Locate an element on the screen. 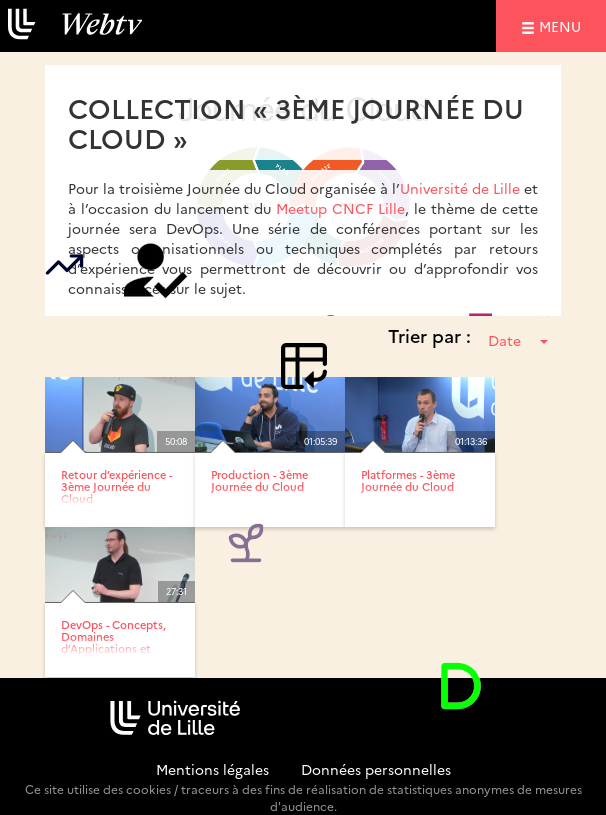 This screenshot has width=606, height=815. represents the letter D in text or keyboard input is located at coordinates (461, 686).